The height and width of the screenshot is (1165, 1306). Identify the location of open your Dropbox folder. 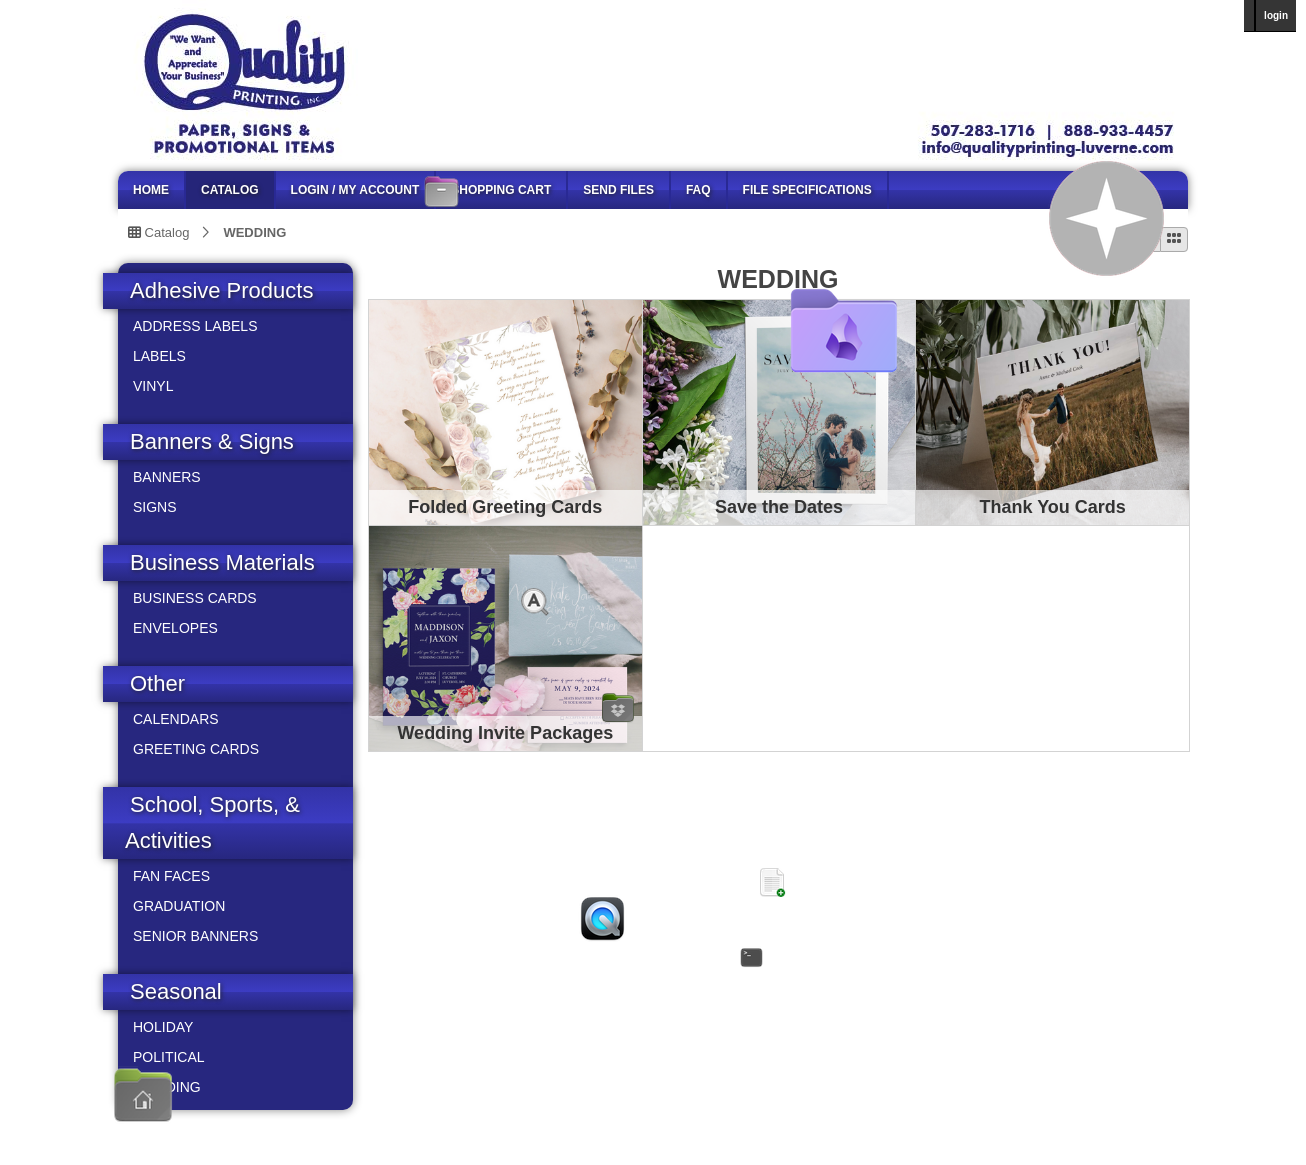
(618, 707).